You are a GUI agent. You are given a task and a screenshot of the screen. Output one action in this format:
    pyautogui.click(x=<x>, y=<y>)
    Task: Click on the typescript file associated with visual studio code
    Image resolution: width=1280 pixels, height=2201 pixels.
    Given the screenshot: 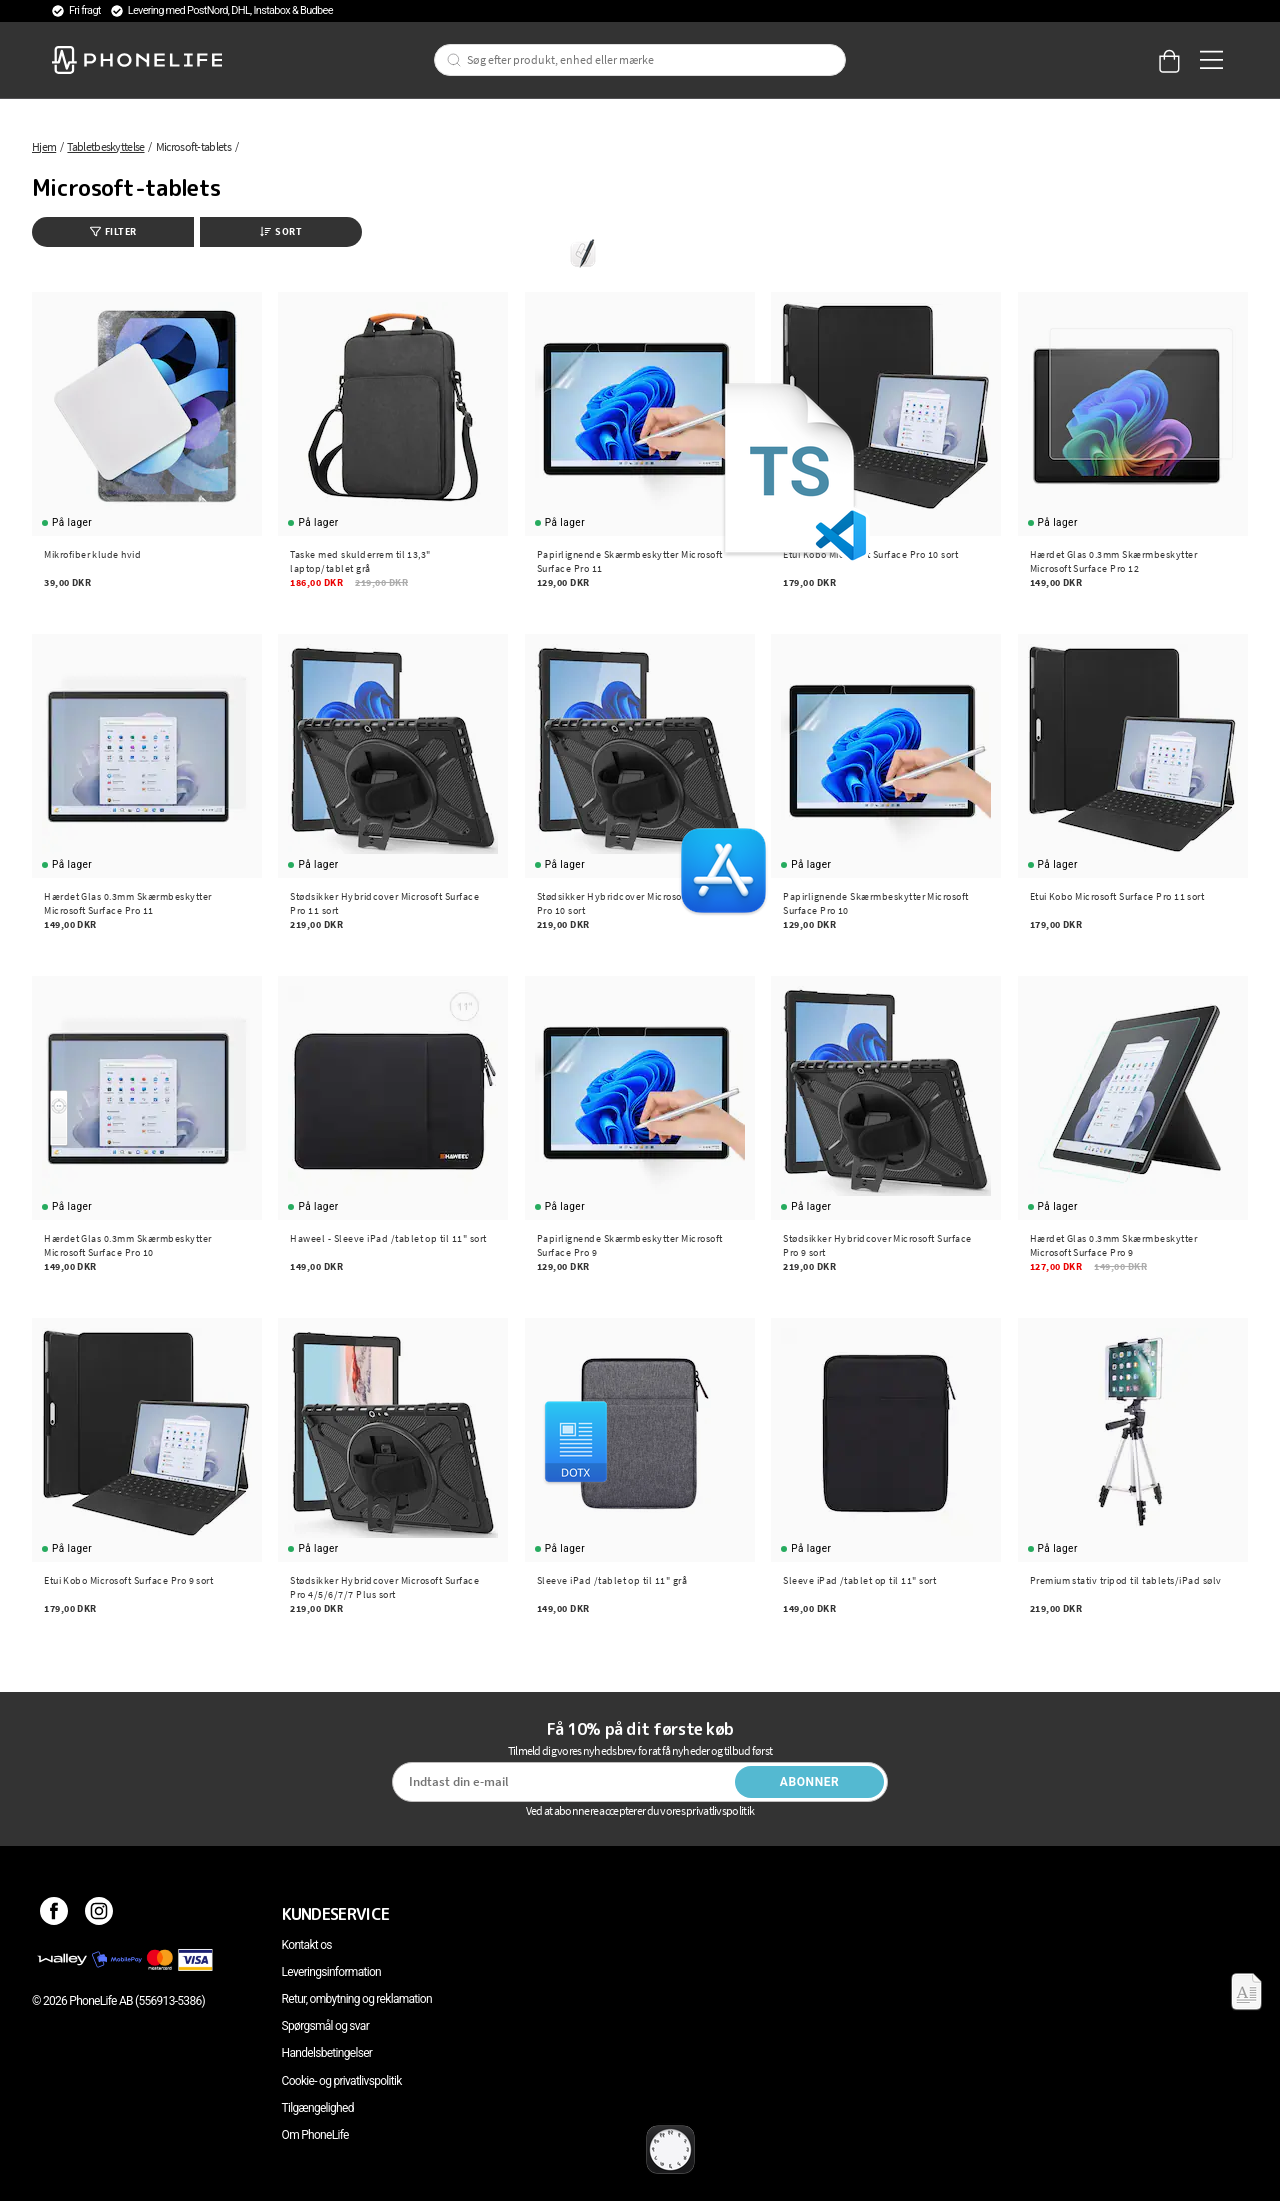 What is the action you would take?
    pyautogui.click(x=789, y=472)
    